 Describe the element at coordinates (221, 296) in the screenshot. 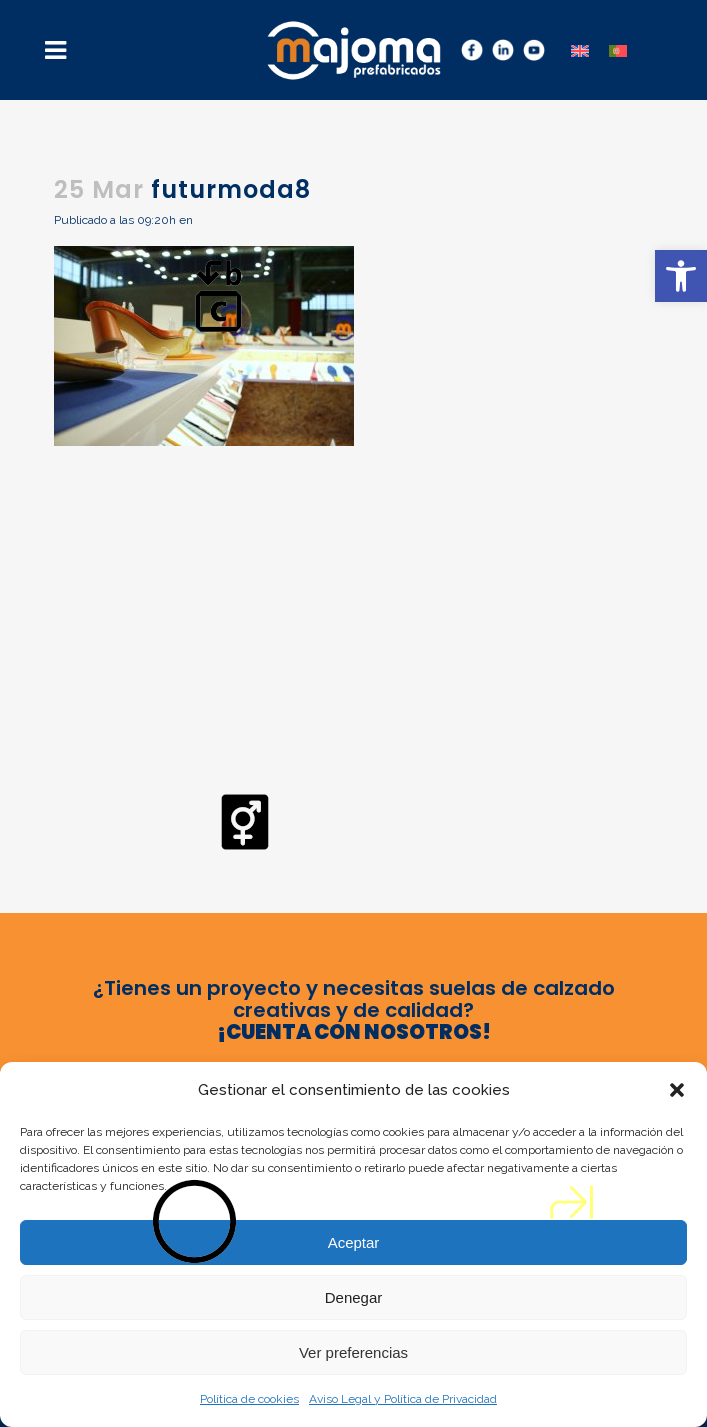

I see `replace selected text or content` at that location.